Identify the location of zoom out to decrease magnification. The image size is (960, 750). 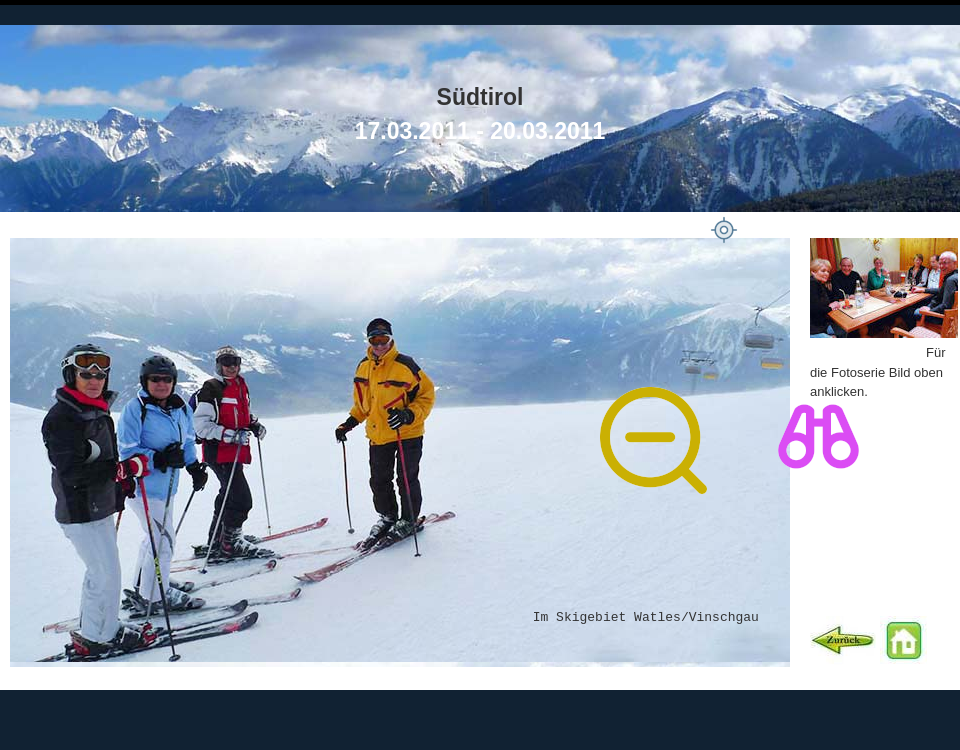
(653, 440).